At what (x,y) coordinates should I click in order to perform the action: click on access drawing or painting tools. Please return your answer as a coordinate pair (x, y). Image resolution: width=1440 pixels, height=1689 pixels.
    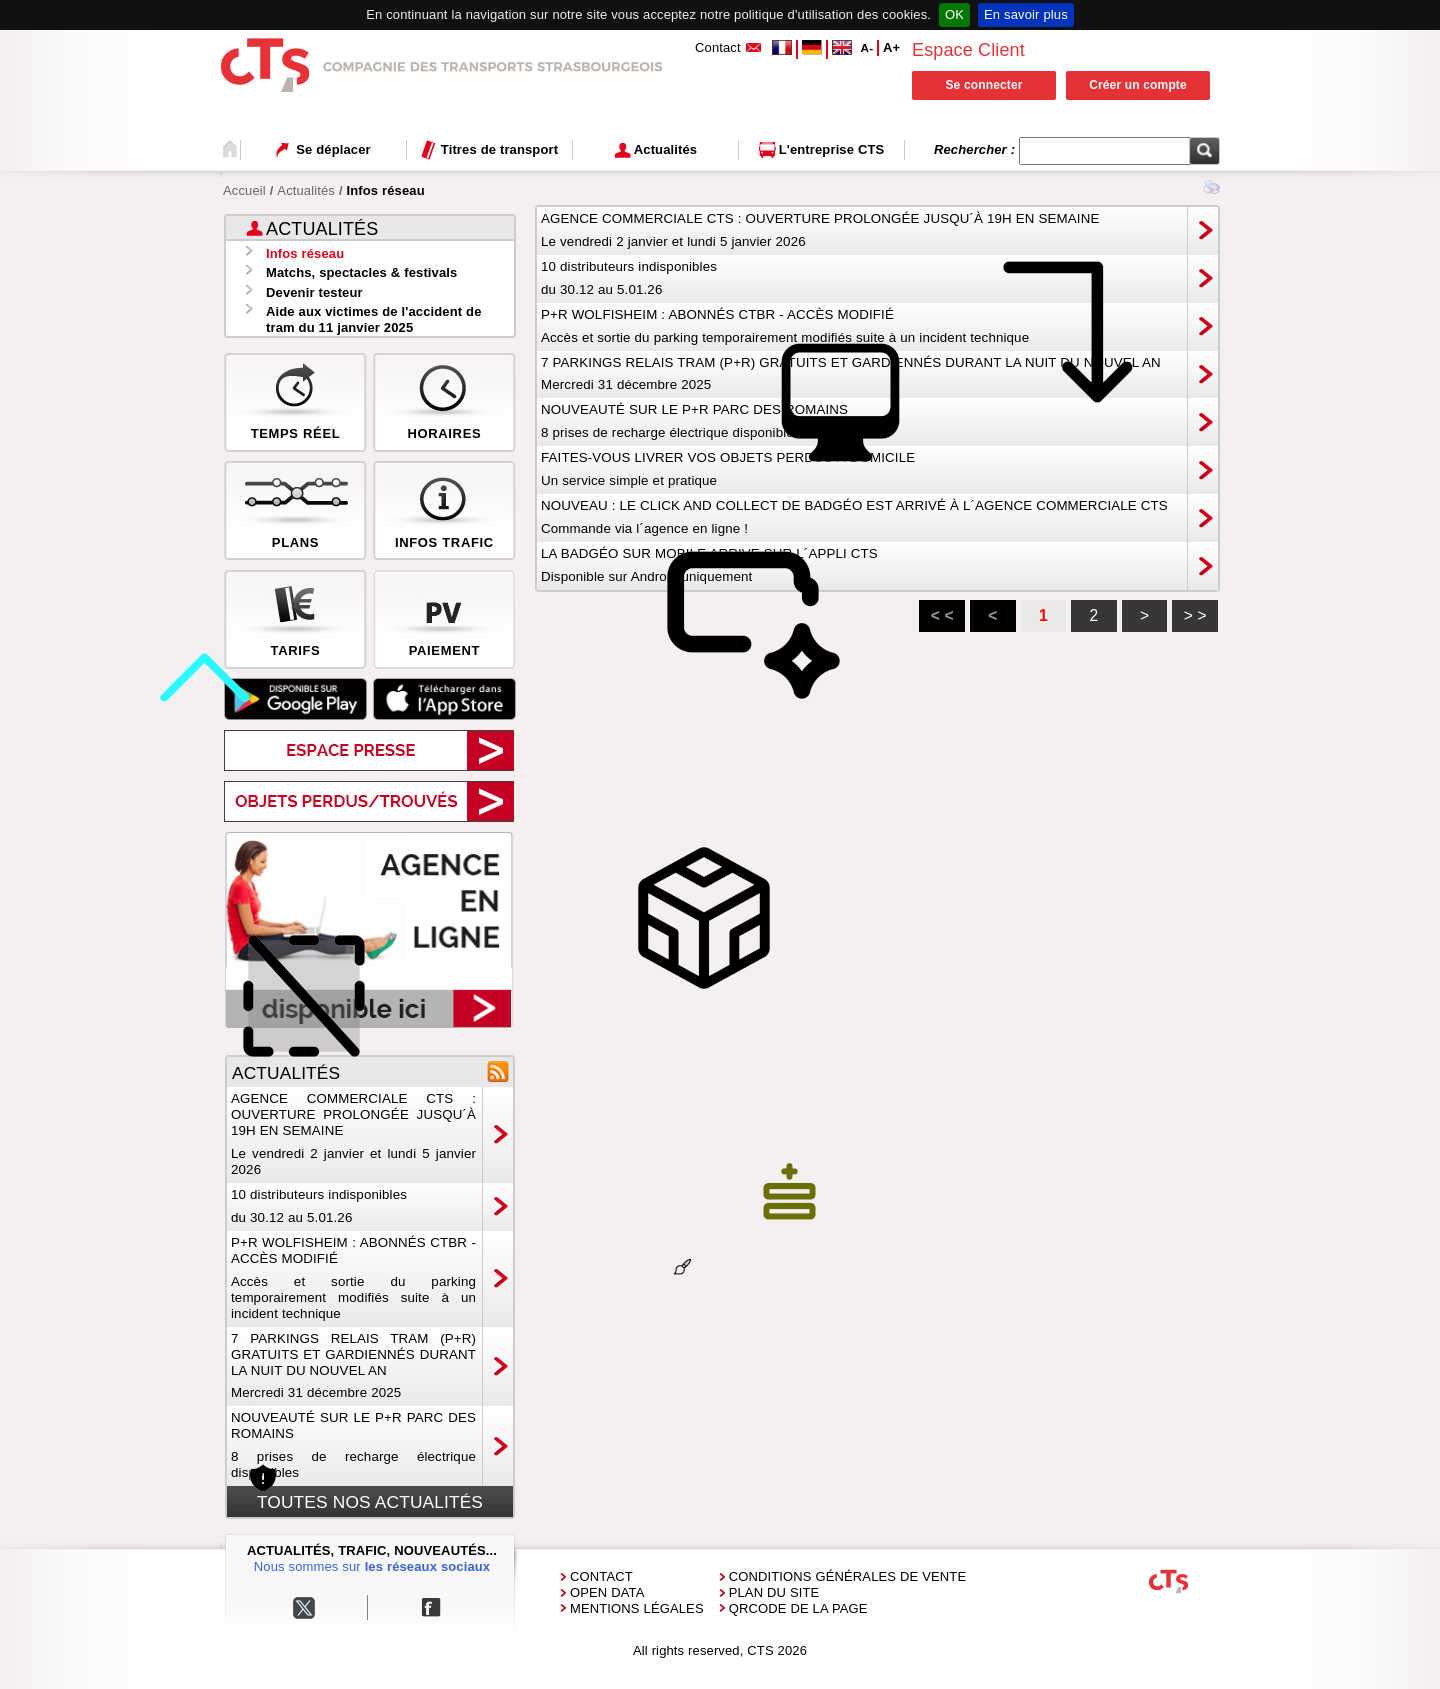
    Looking at the image, I should click on (683, 1267).